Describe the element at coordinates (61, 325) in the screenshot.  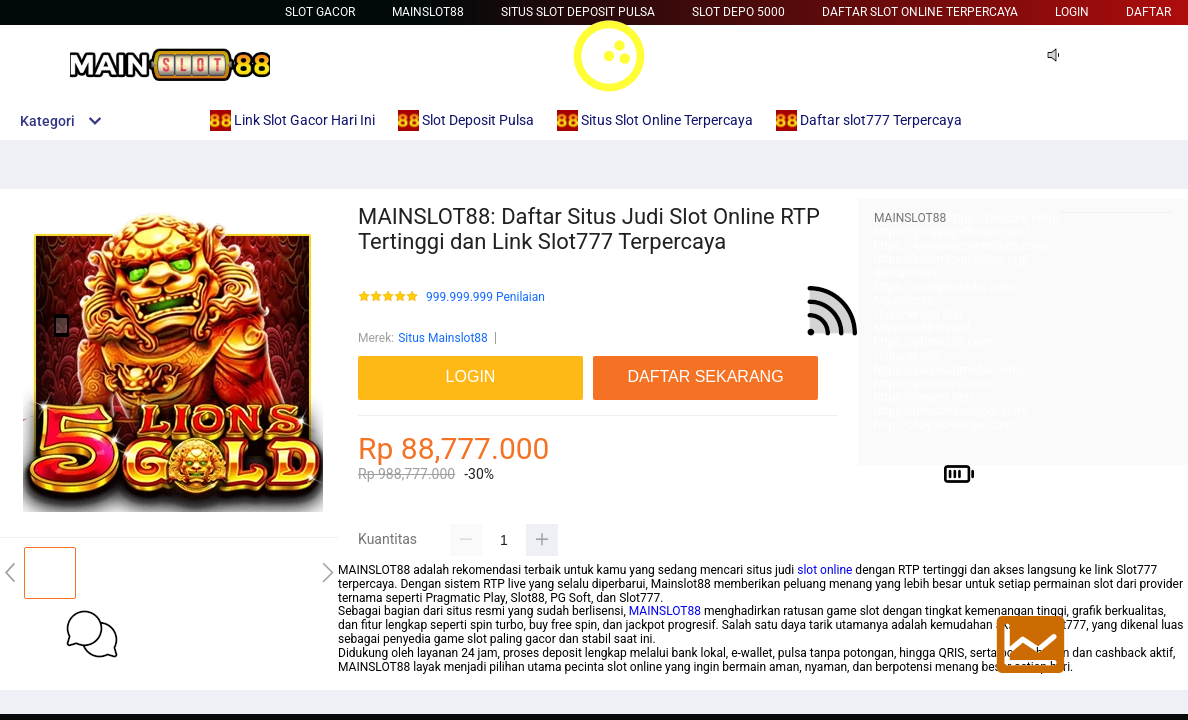
I see `switch to mobile view` at that location.